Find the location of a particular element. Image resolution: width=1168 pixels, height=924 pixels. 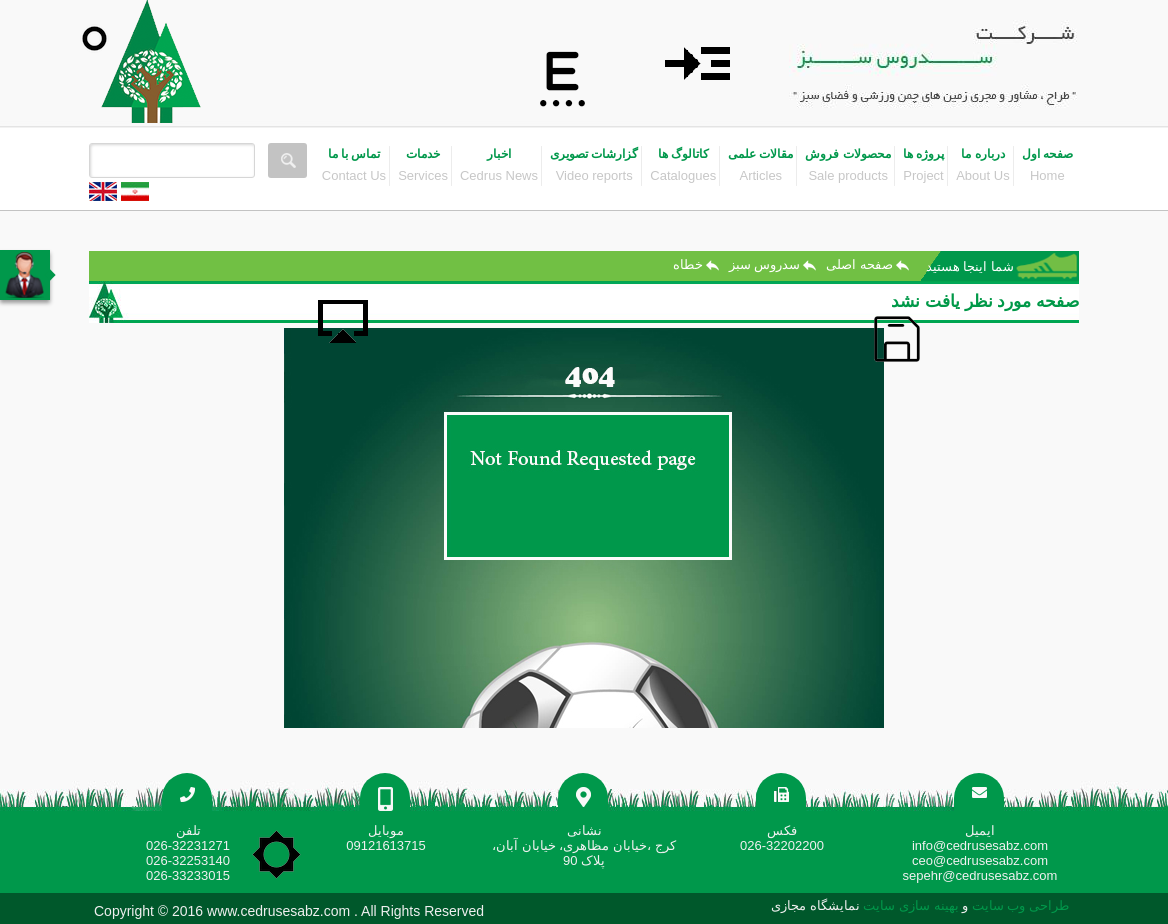

indicates a trip starting point or origin location is located at coordinates (94, 38).